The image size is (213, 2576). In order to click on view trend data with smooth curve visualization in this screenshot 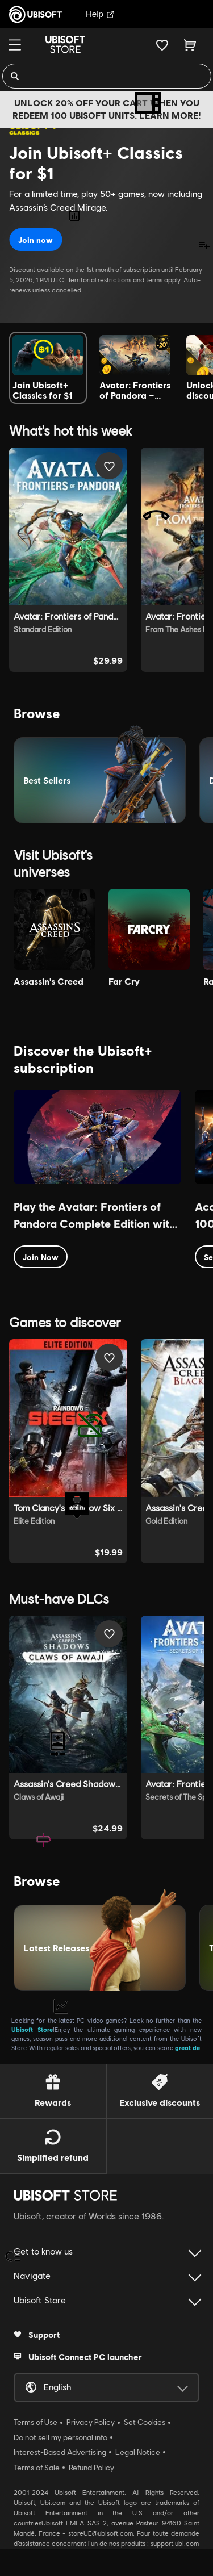, I will do `click(61, 2006)`.